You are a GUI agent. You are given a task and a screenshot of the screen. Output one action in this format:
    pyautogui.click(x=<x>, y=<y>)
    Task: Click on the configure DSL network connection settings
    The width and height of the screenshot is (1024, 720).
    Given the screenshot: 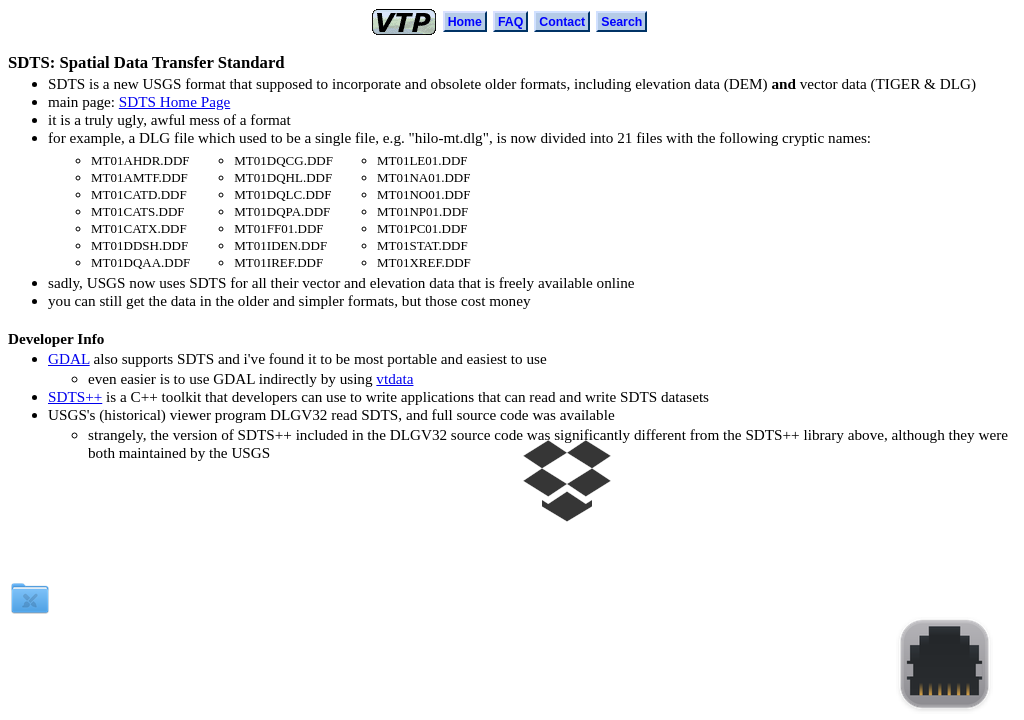 What is the action you would take?
    pyautogui.click(x=944, y=665)
    